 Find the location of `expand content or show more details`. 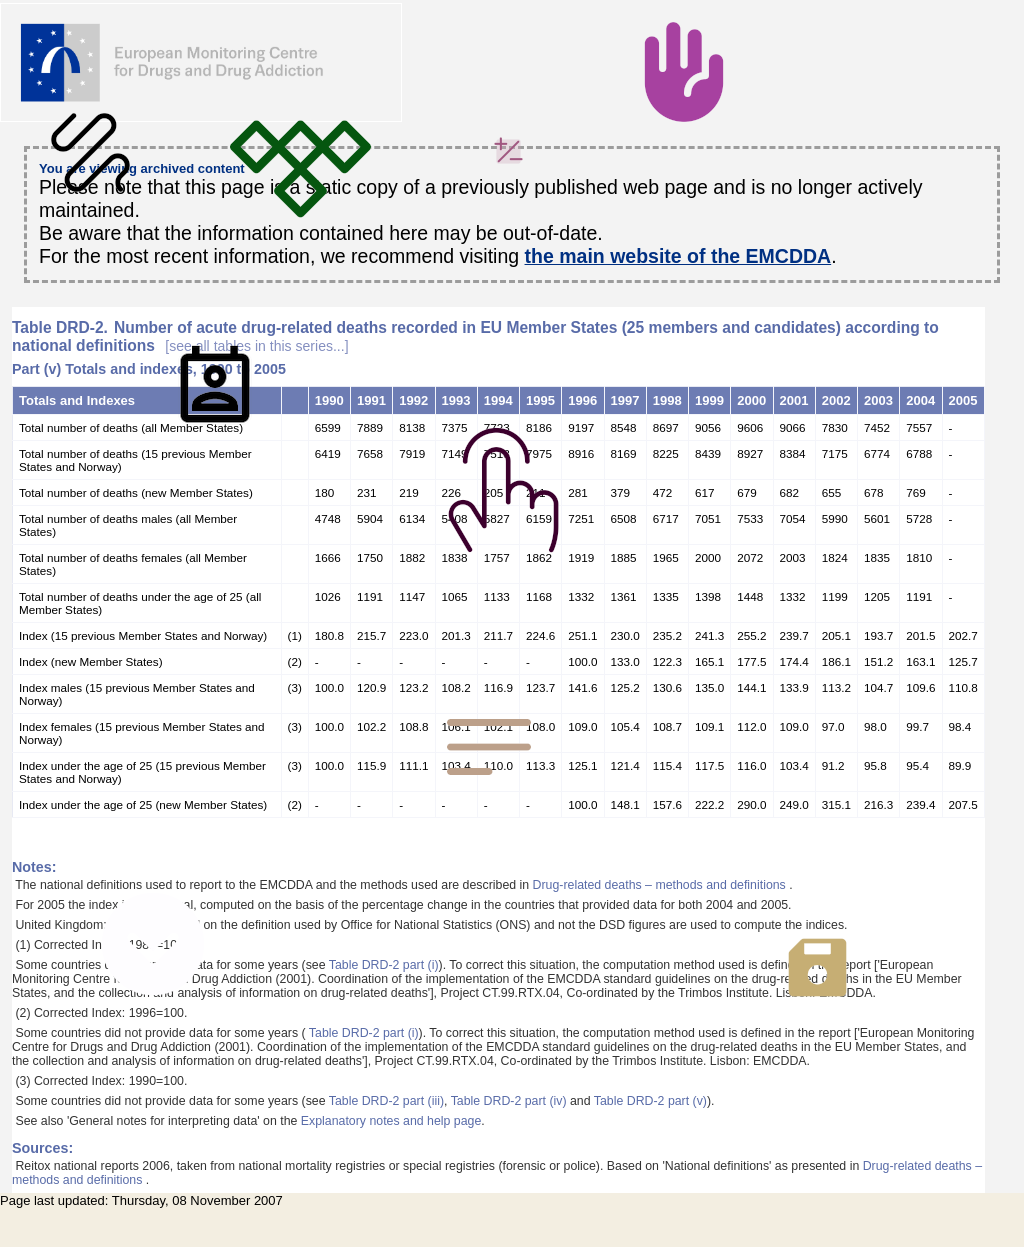

expand content or show more details is located at coordinates (153, 944).